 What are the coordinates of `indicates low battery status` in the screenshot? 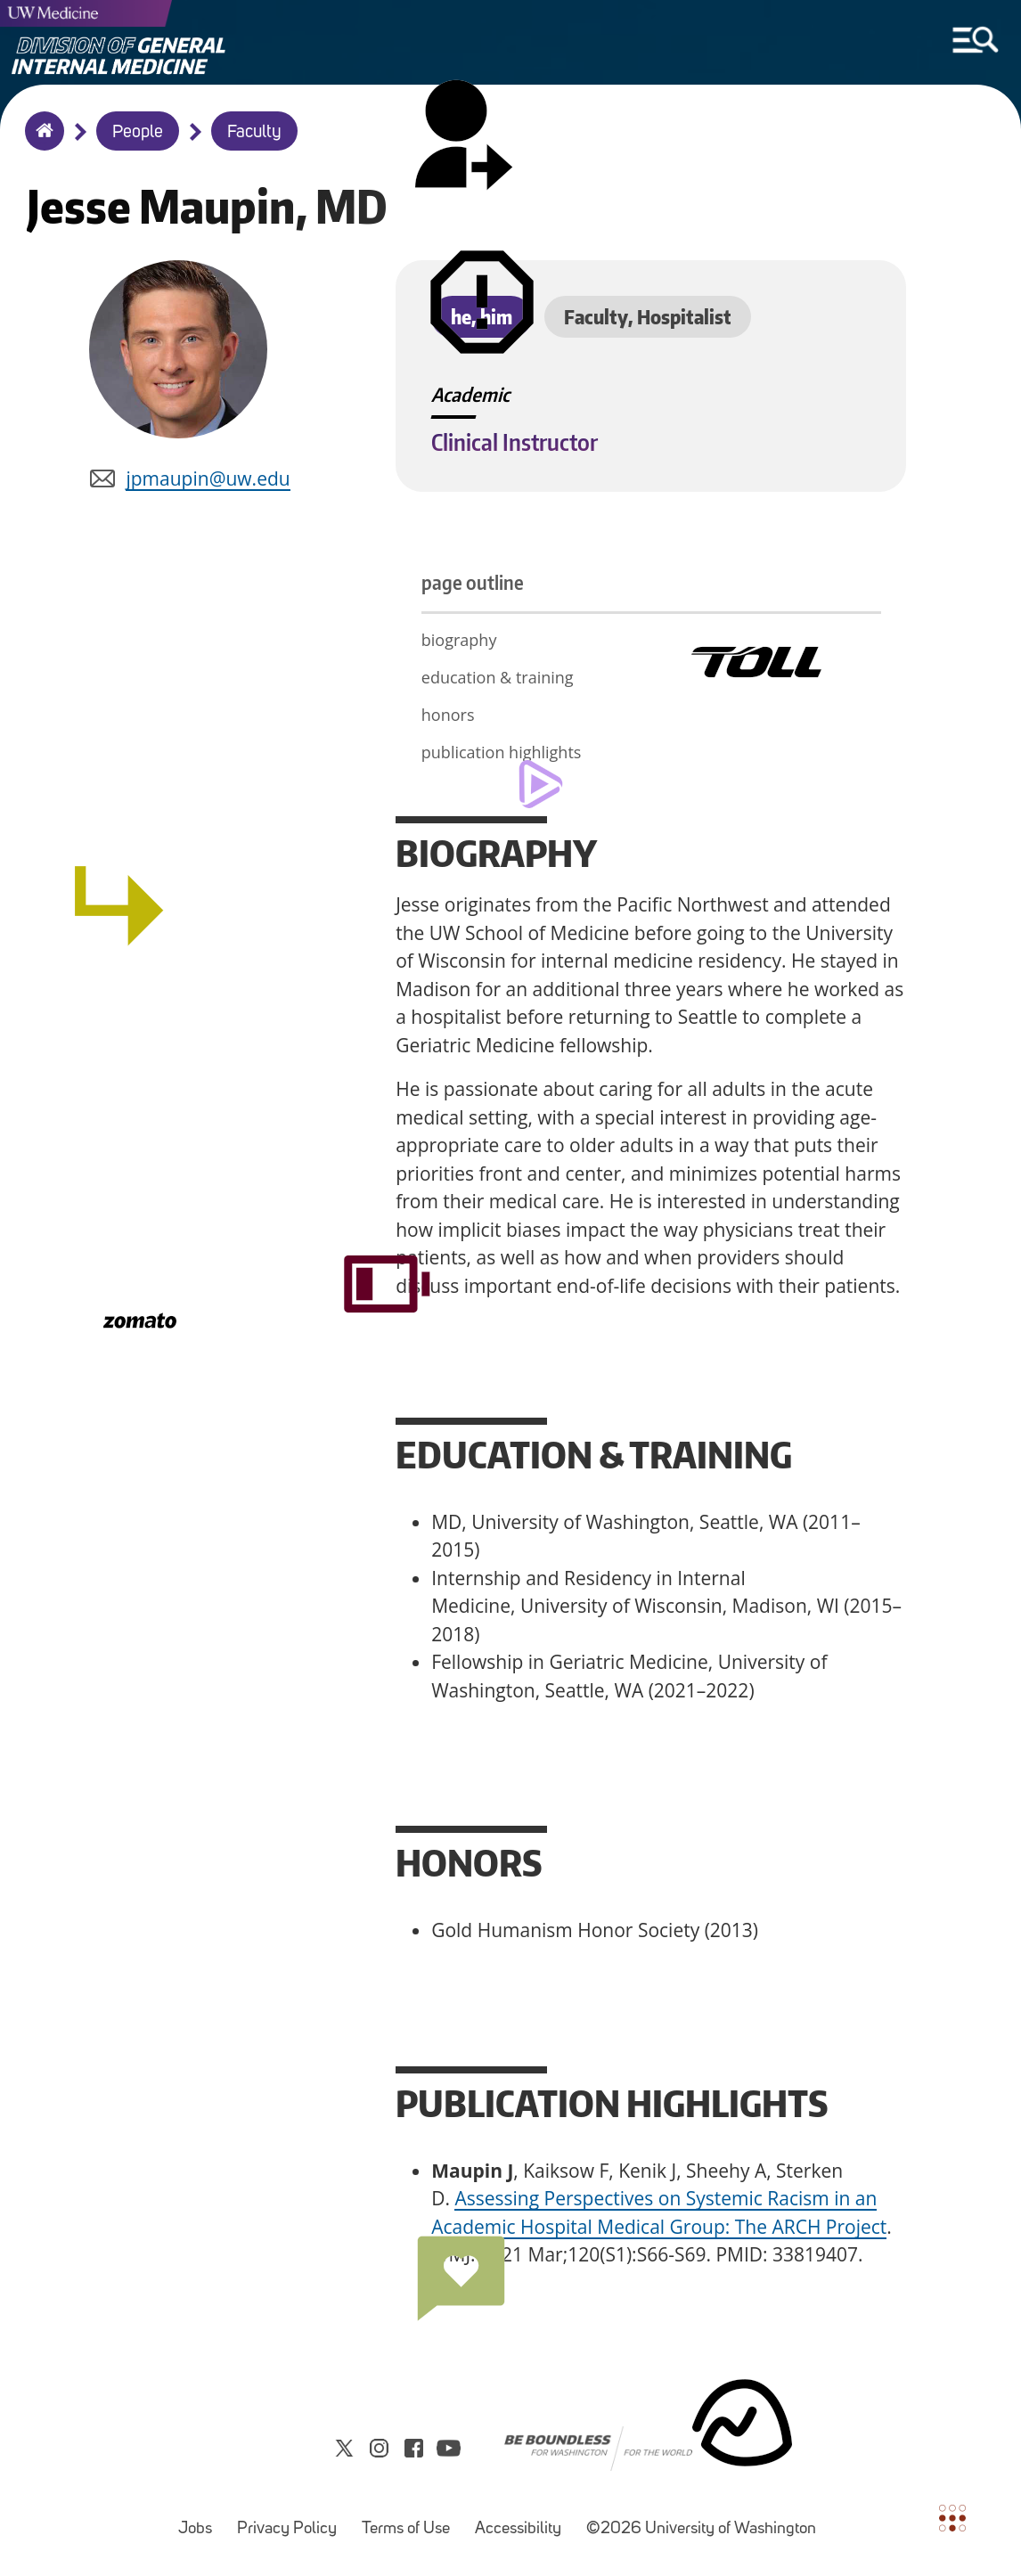 It's located at (385, 1284).